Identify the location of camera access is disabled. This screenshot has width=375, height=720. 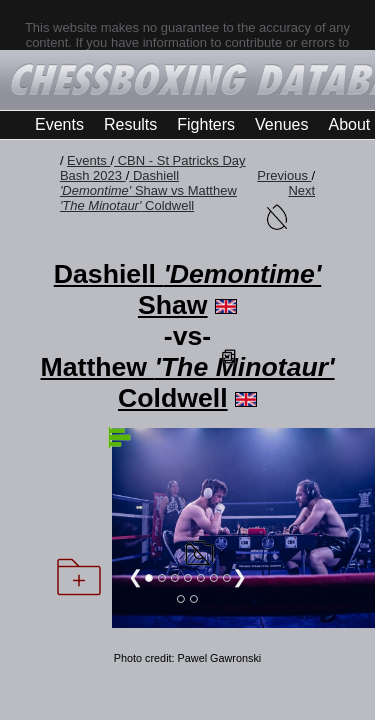
(199, 553).